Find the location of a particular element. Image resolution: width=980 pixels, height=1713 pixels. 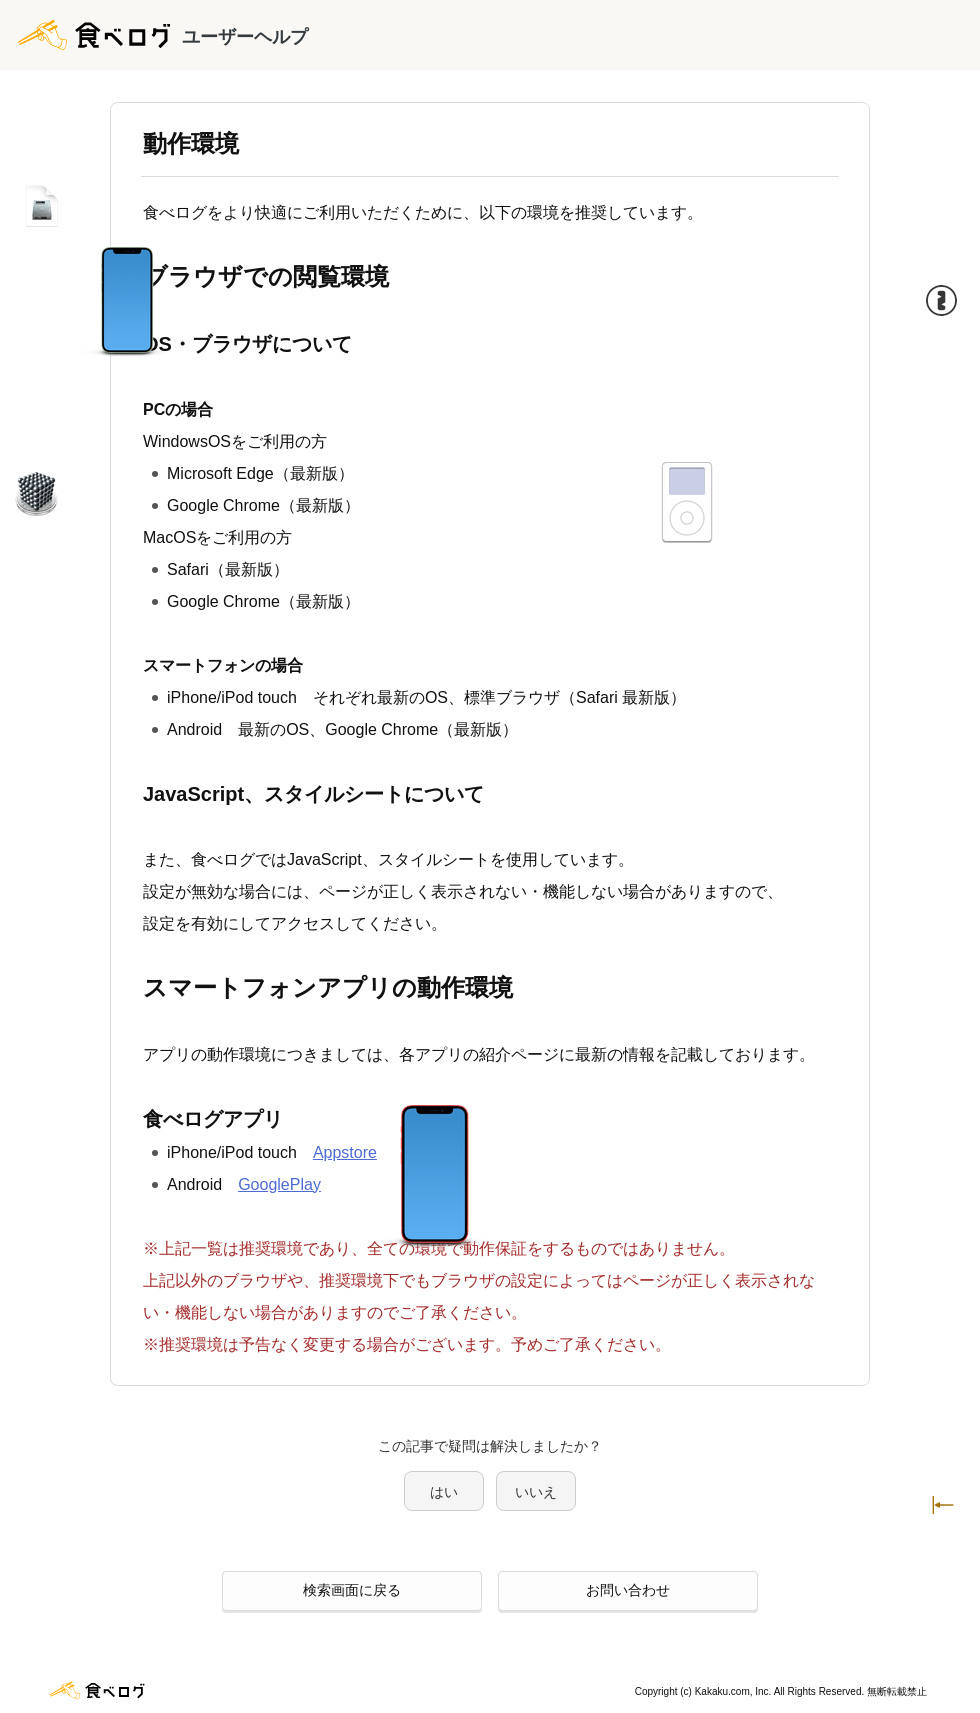

access password manager is located at coordinates (941, 300).